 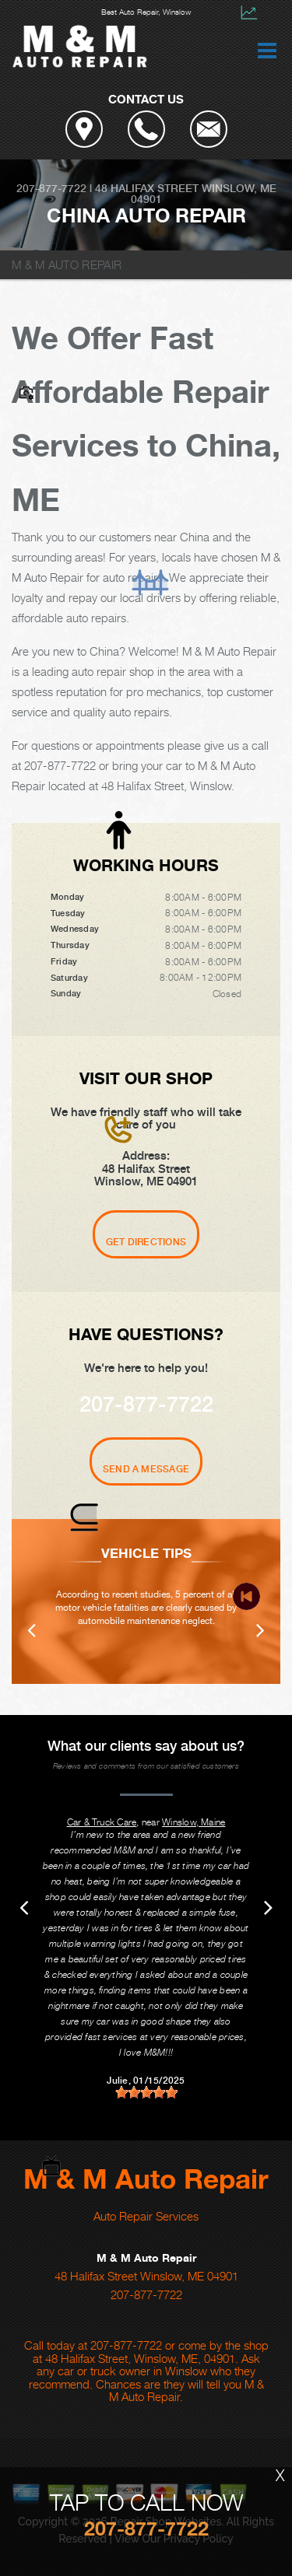 I want to click on access tv or video streaming, so click(x=51, y=2166).